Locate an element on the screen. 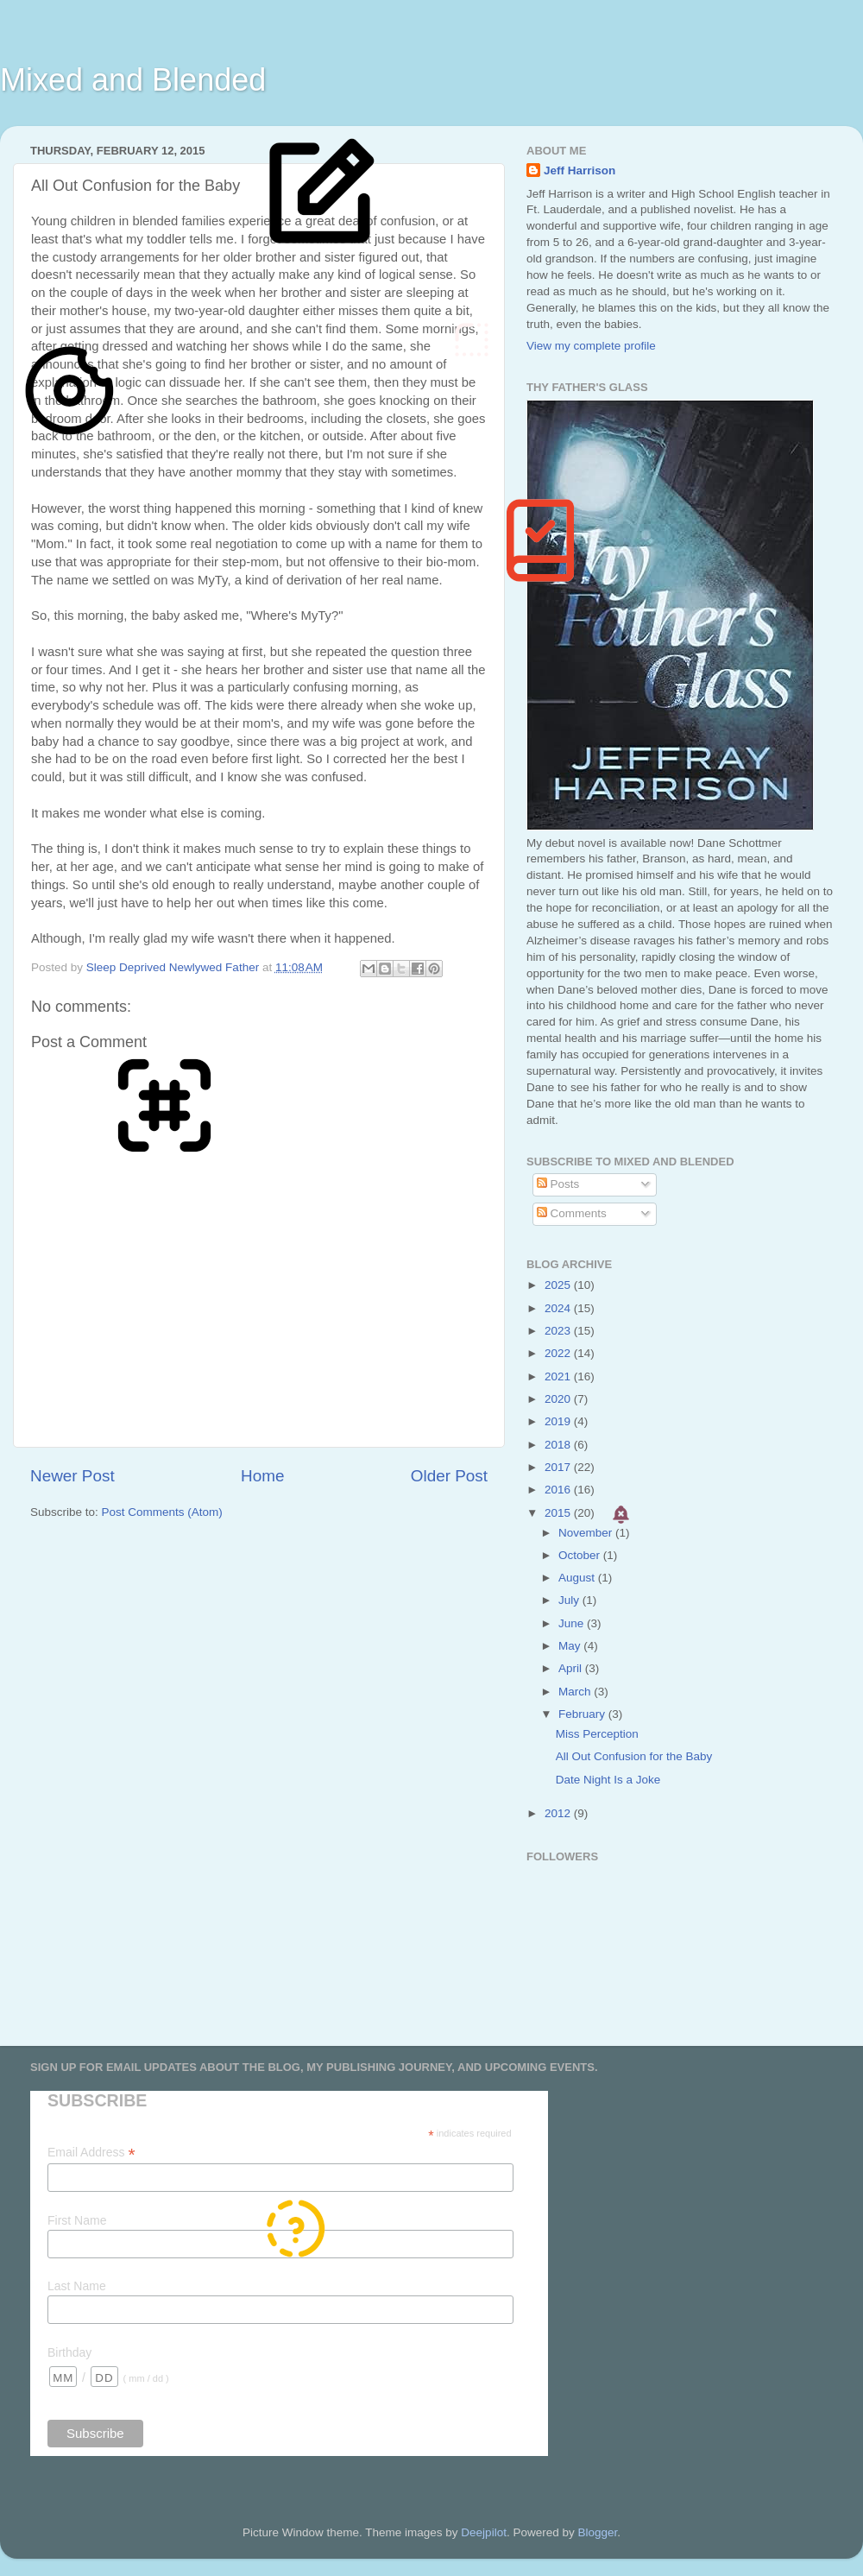  create or edit a note is located at coordinates (319, 193).